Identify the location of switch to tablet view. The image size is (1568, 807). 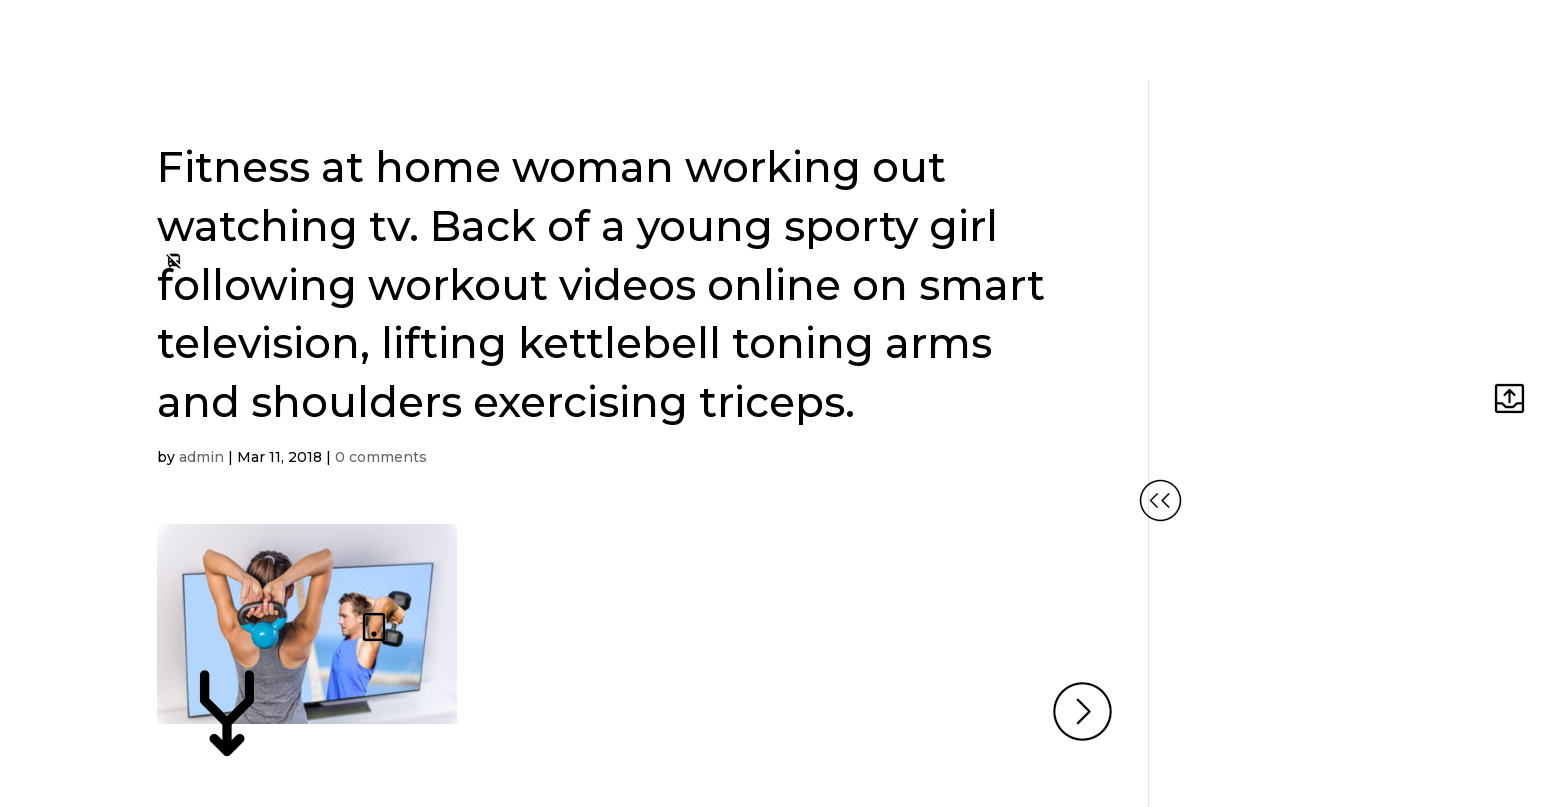
(374, 627).